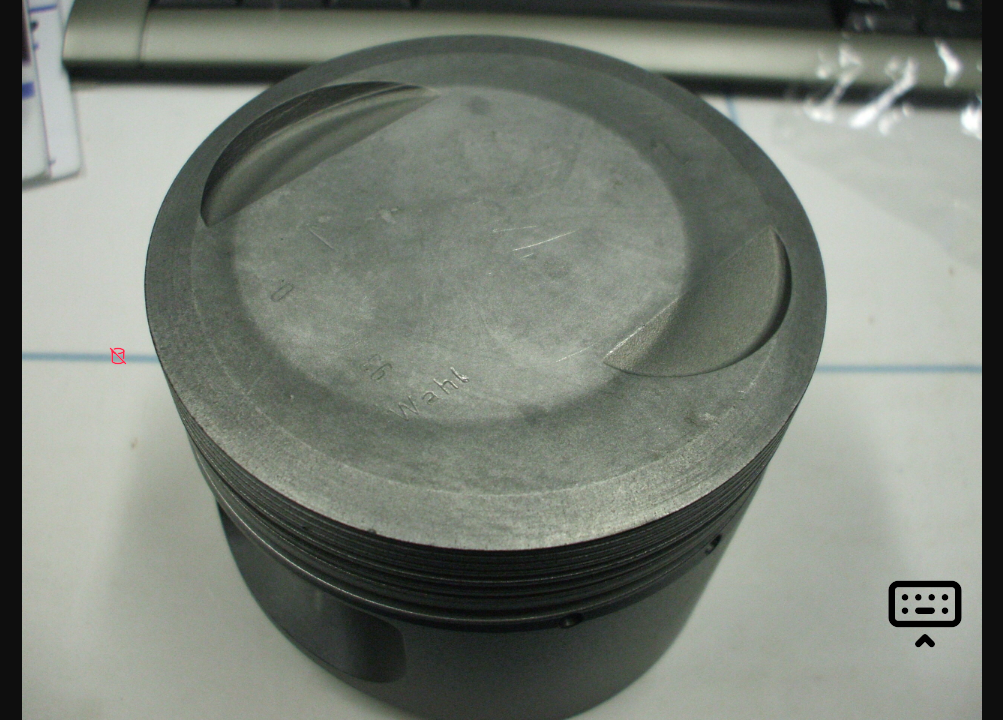 The image size is (1003, 720). What do you see at coordinates (118, 356) in the screenshot?
I see `database or storage unavailable` at bounding box center [118, 356].